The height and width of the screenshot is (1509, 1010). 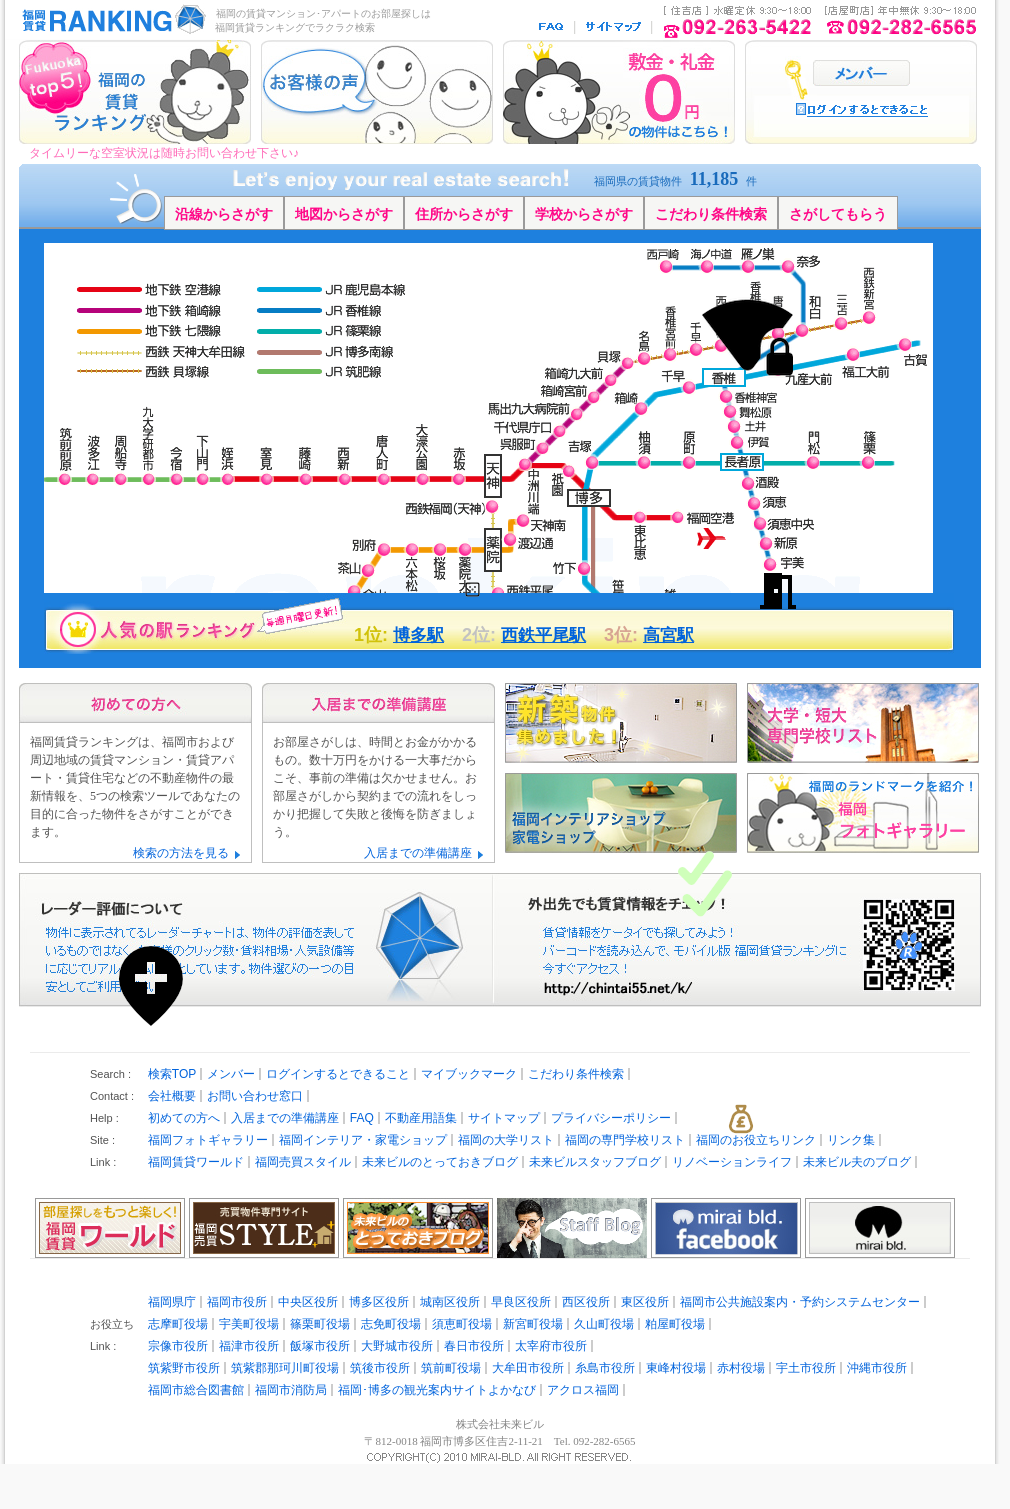 I want to click on access meeting room booking, so click(x=778, y=591).